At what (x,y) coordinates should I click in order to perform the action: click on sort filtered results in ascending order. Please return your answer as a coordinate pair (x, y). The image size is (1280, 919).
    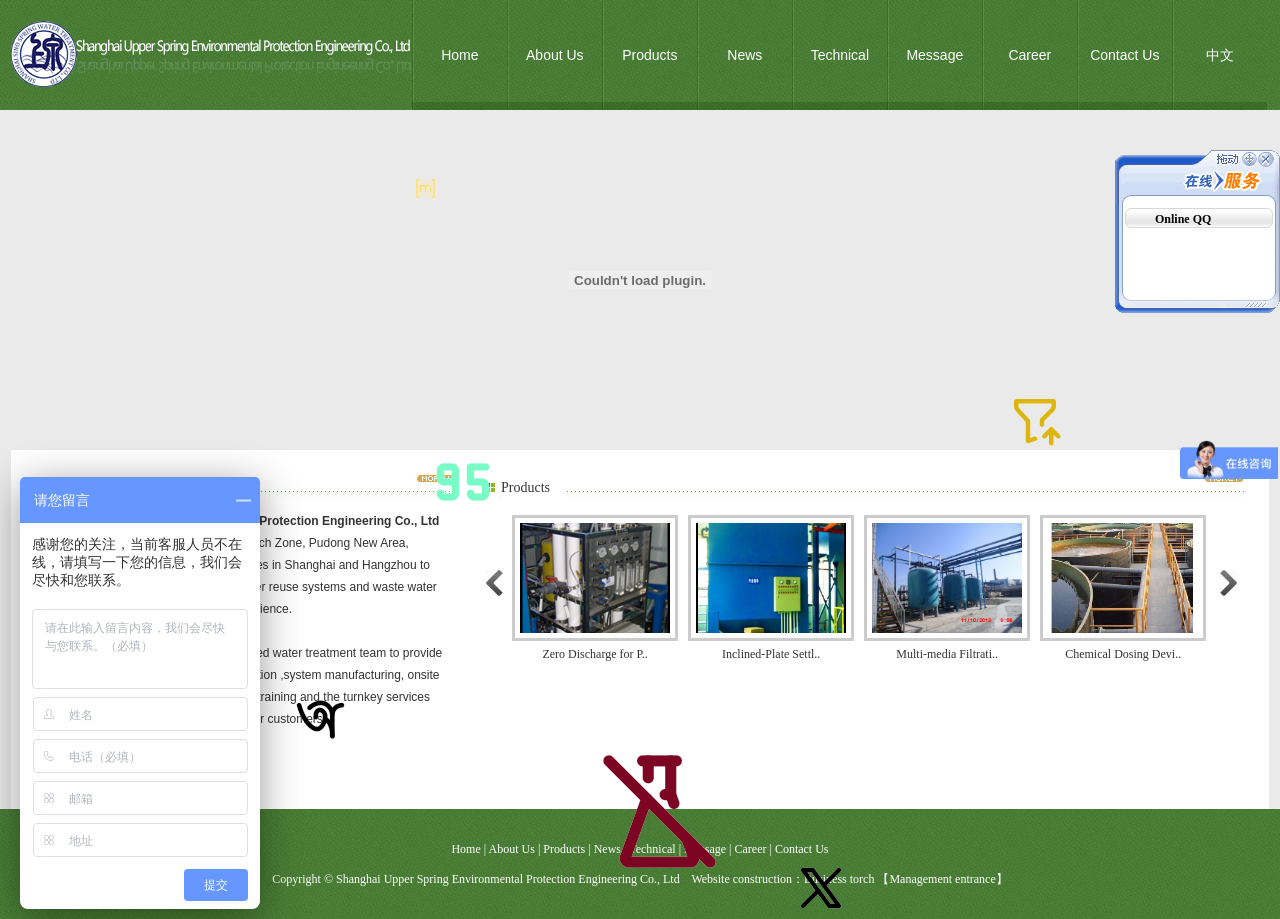
    Looking at the image, I should click on (1035, 420).